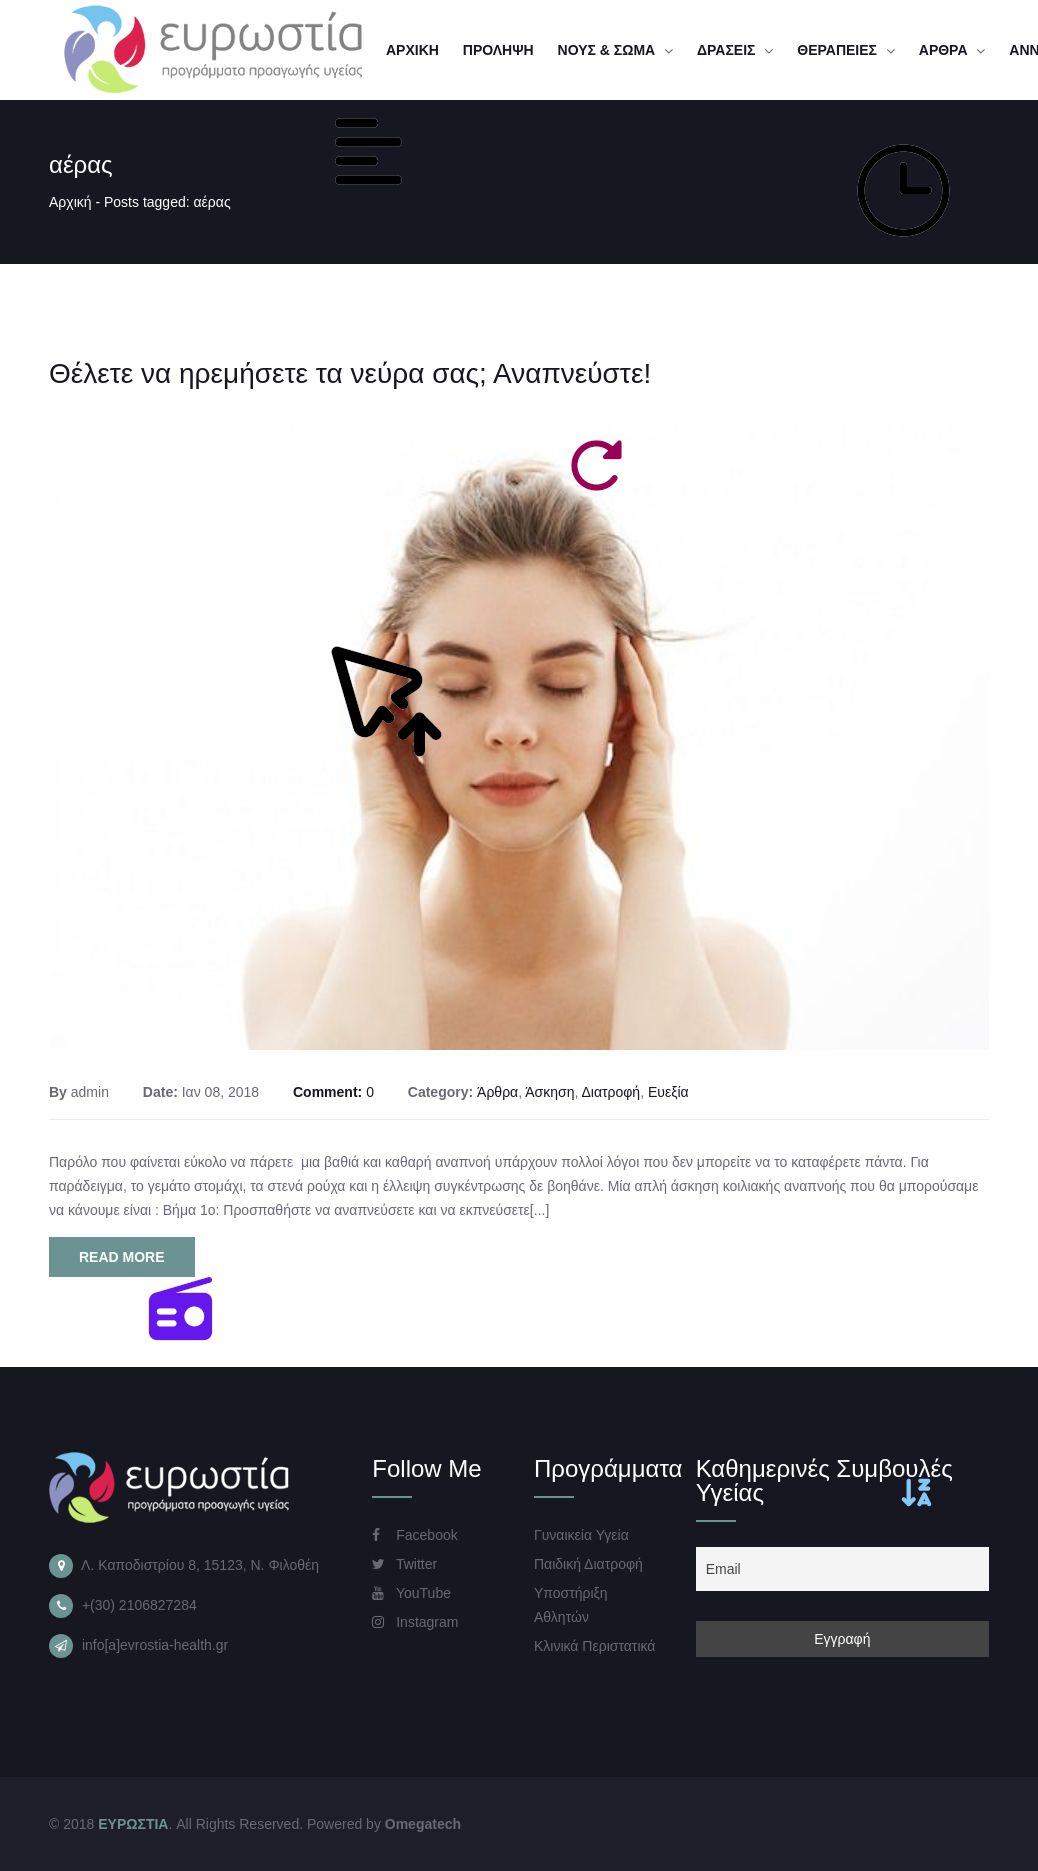 Image resolution: width=1038 pixels, height=1871 pixels. I want to click on sort alphabetically in reverse order (Z to A), so click(916, 1492).